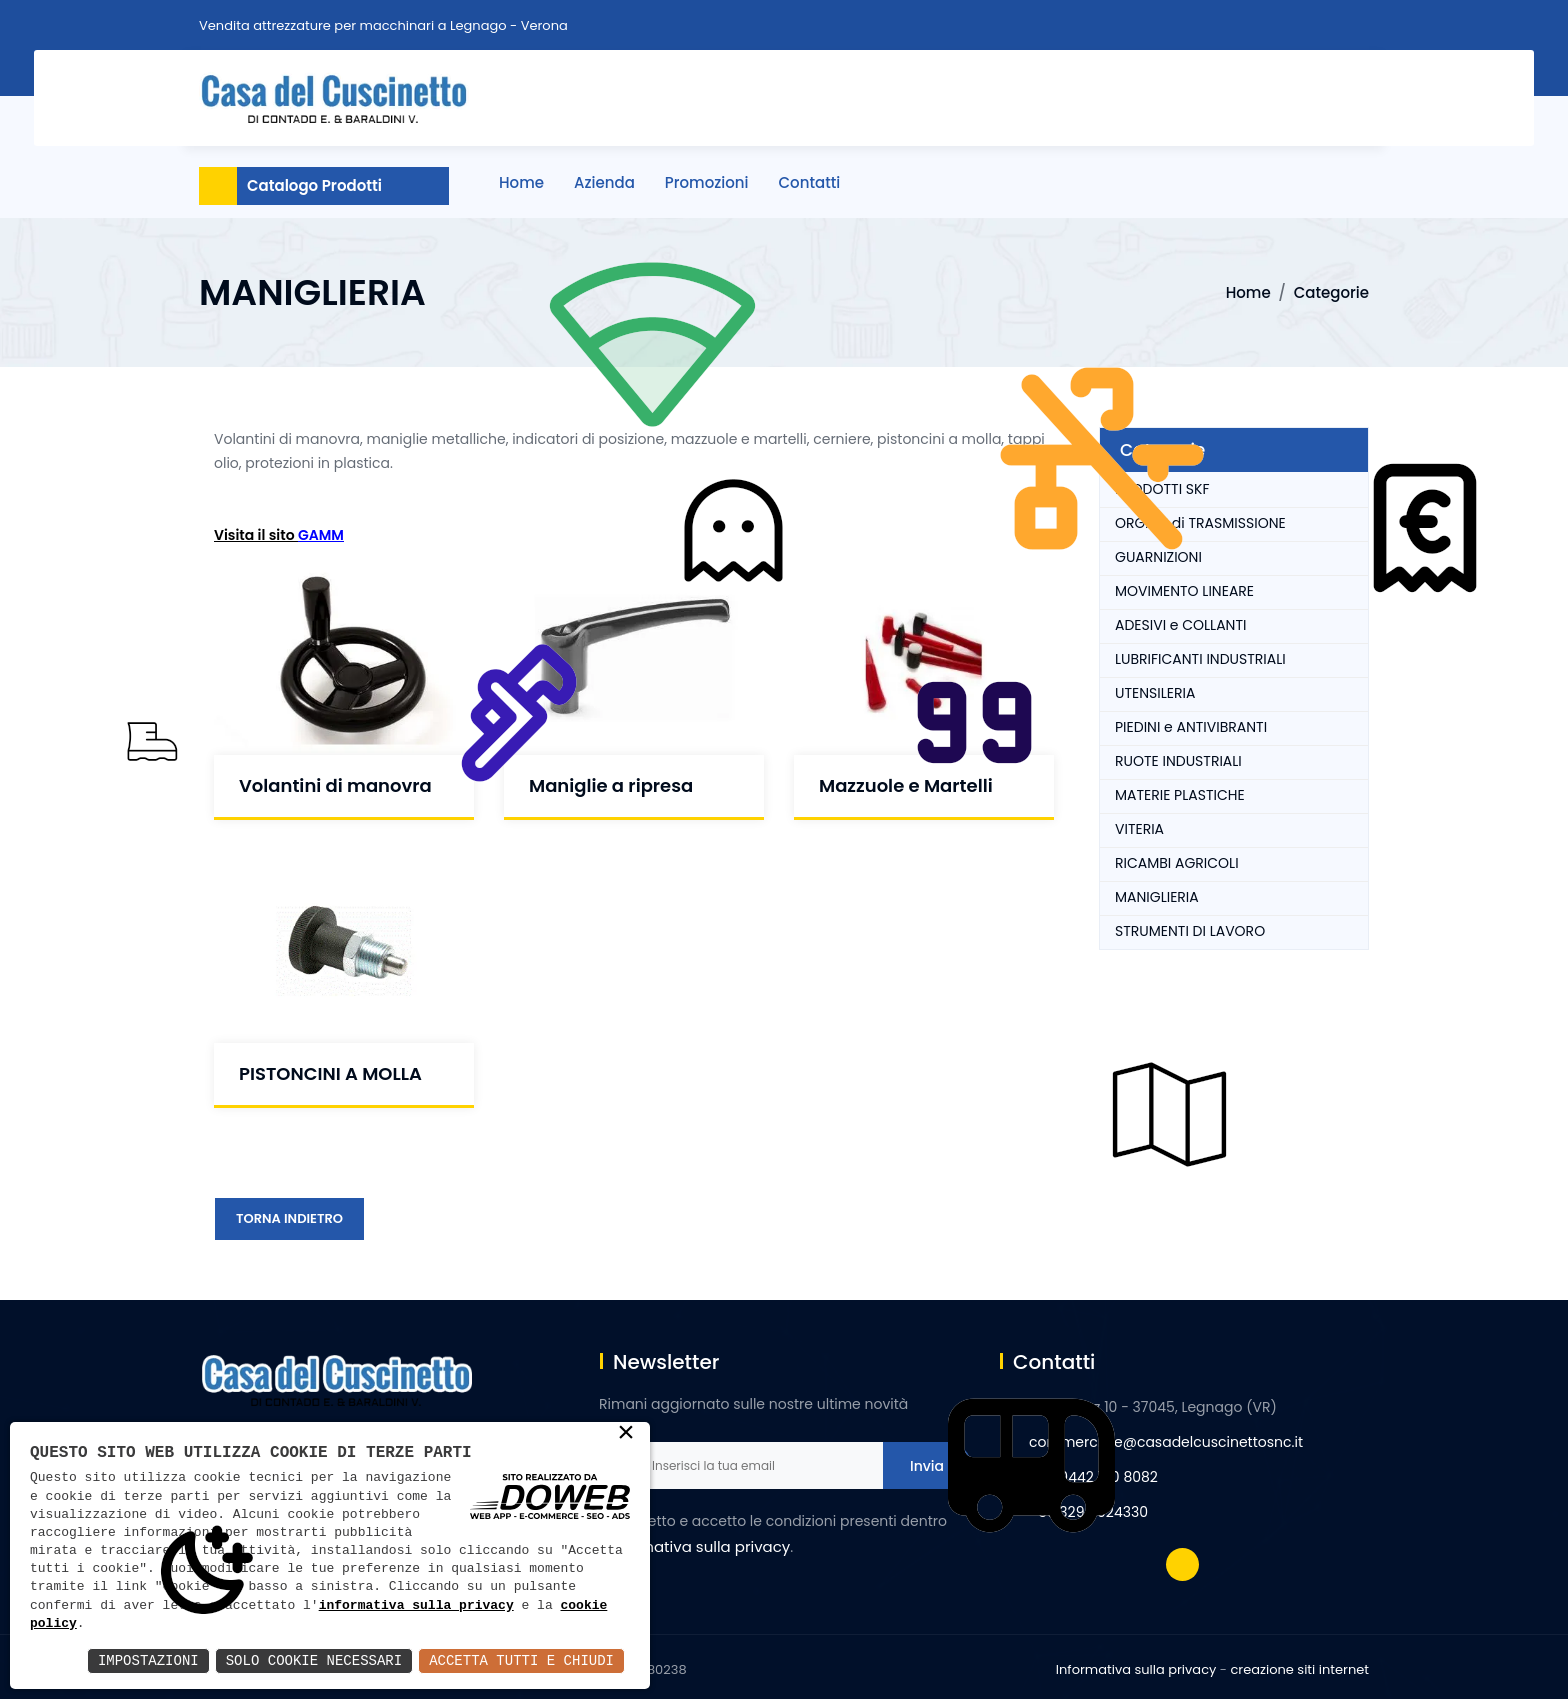  What do you see at coordinates (150, 741) in the screenshot?
I see `view footwear or shoe category` at bounding box center [150, 741].